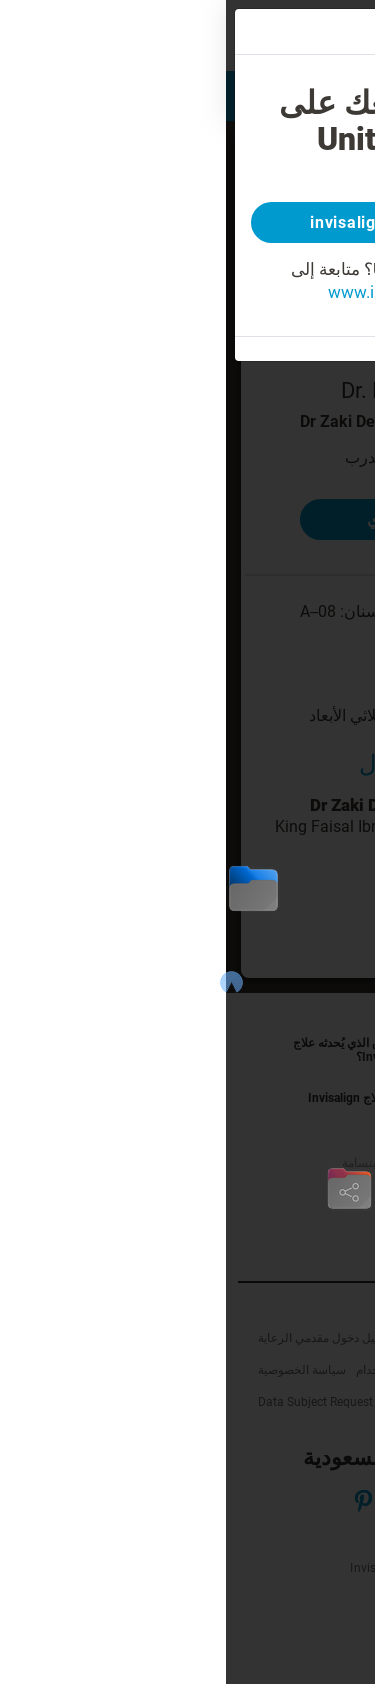 The width and height of the screenshot is (375, 1684). What do you see at coordinates (231, 982) in the screenshot?
I see `share files wirelessly via AirDrop` at bounding box center [231, 982].